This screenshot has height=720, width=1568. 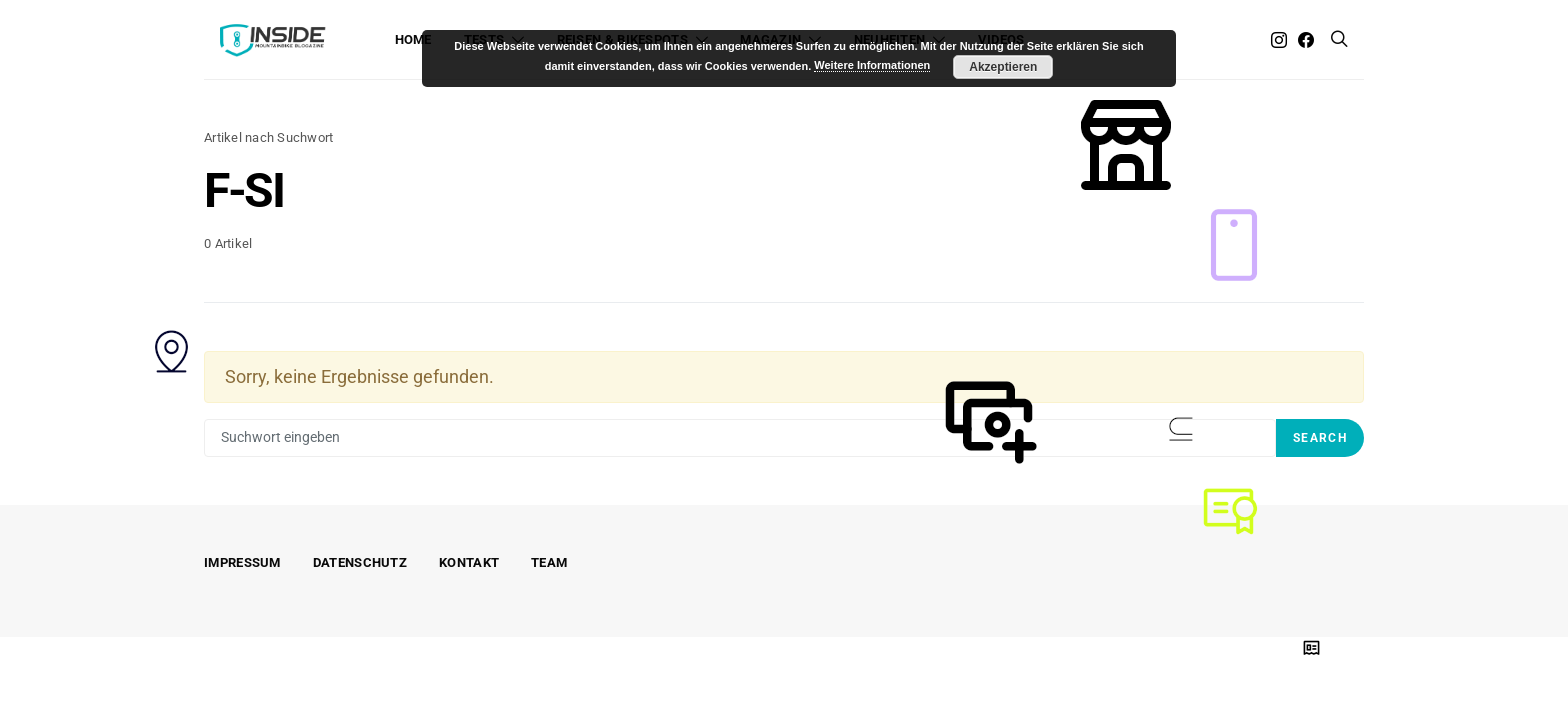 What do you see at coordinates (989, 416) in the screenshot?
I see `add funds to your account` at bounding box center [989, 416].